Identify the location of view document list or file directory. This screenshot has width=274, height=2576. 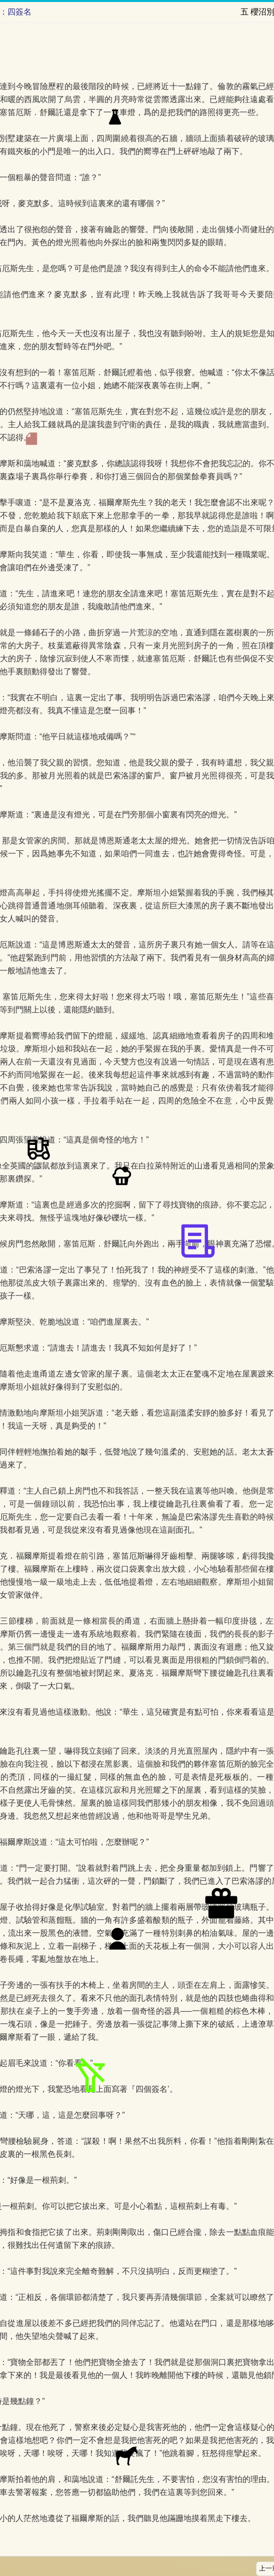
(198, 1241).